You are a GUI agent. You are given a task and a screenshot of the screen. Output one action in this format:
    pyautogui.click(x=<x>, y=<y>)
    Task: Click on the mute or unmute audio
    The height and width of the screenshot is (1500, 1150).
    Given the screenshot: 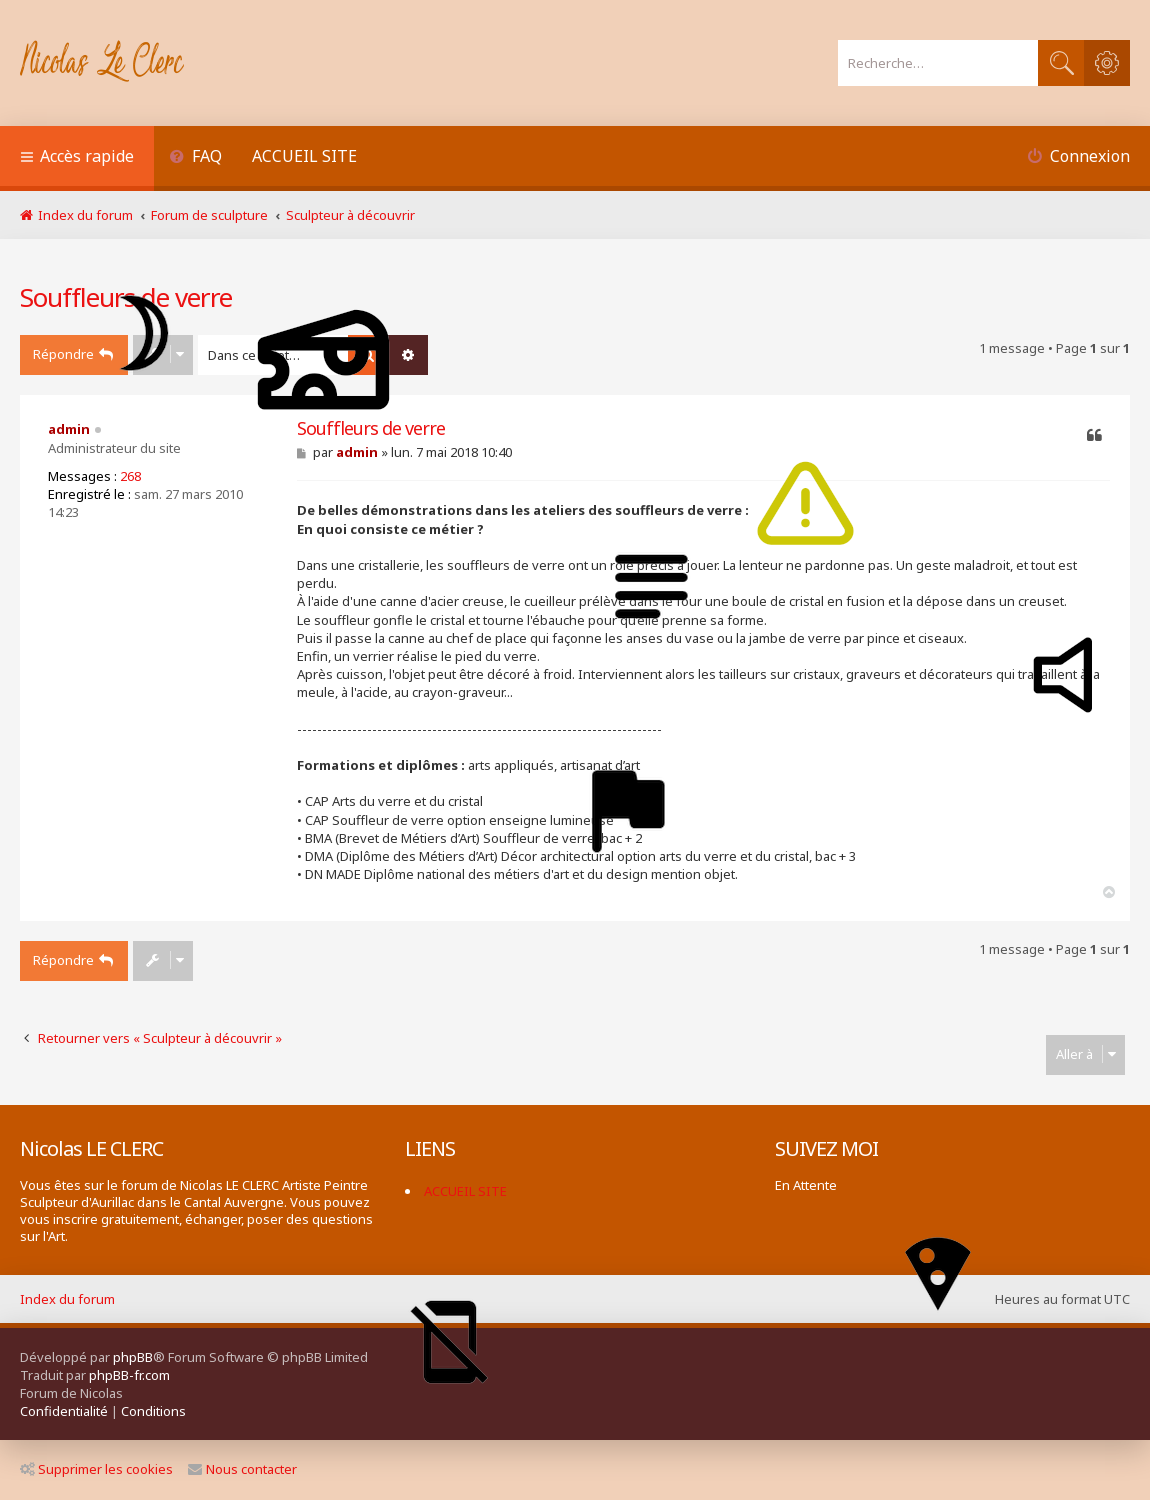 What is the action you would take?
    pyautogui.click(x=1067, y=675)
    